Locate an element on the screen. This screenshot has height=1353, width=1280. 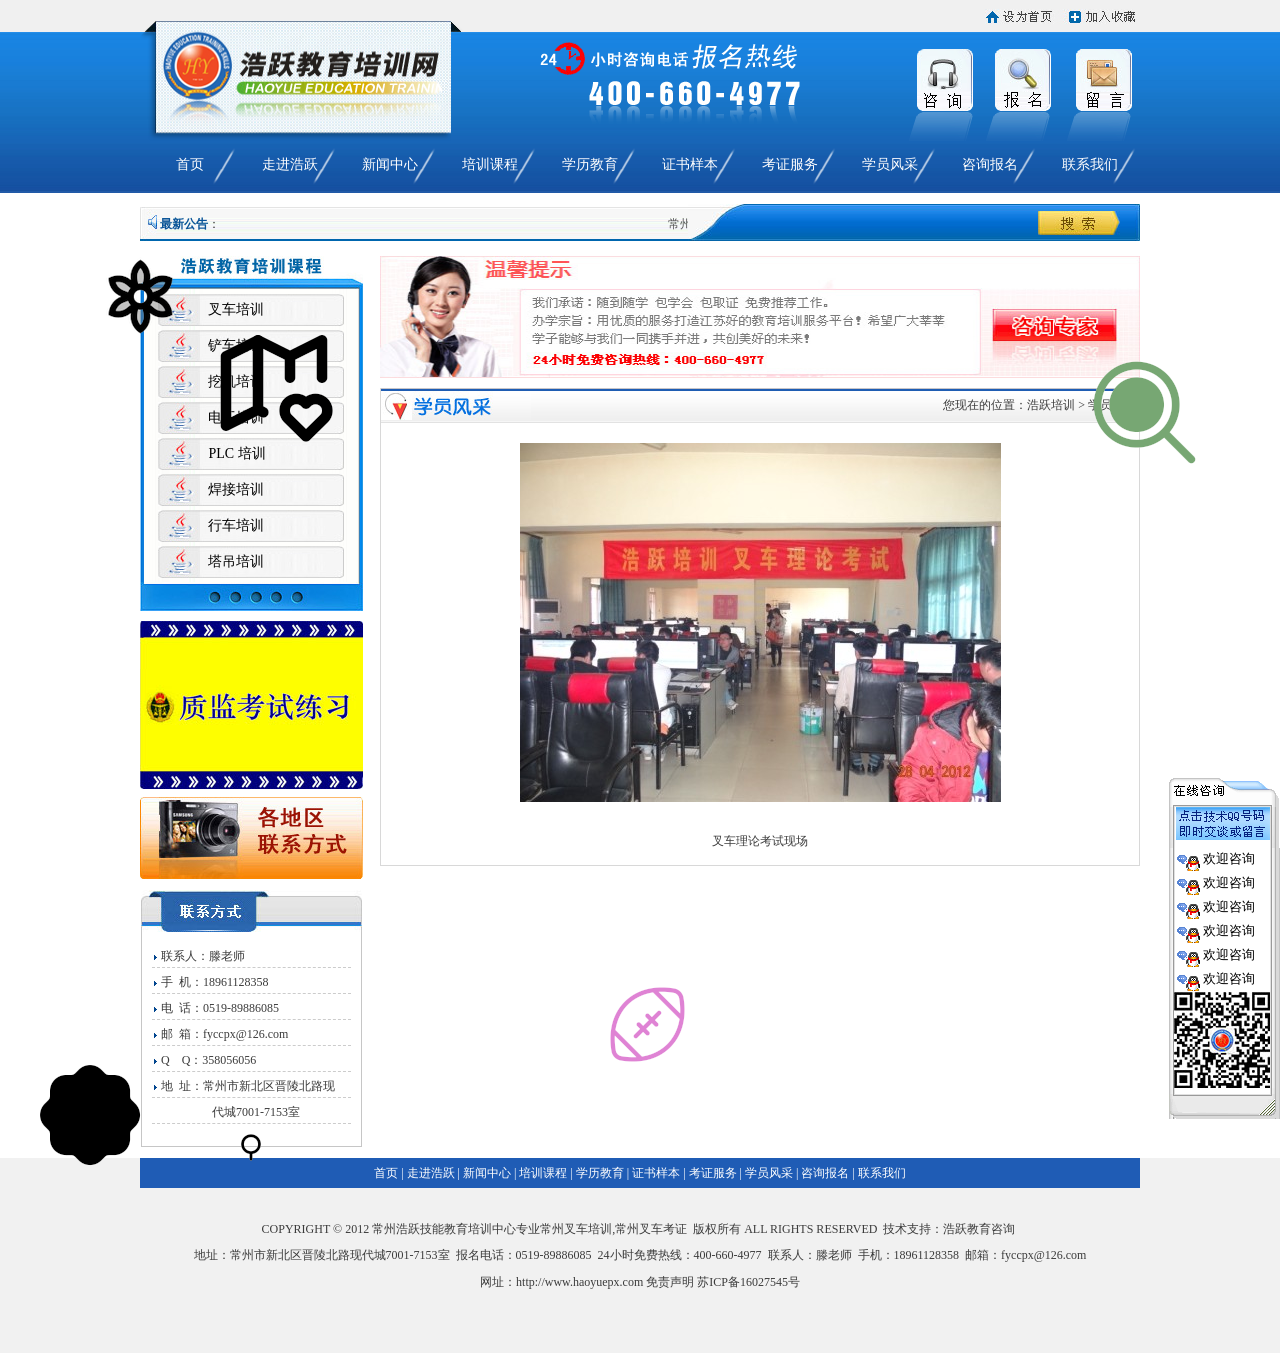
access sports scores and updates is located at coordinates (647, 1024).